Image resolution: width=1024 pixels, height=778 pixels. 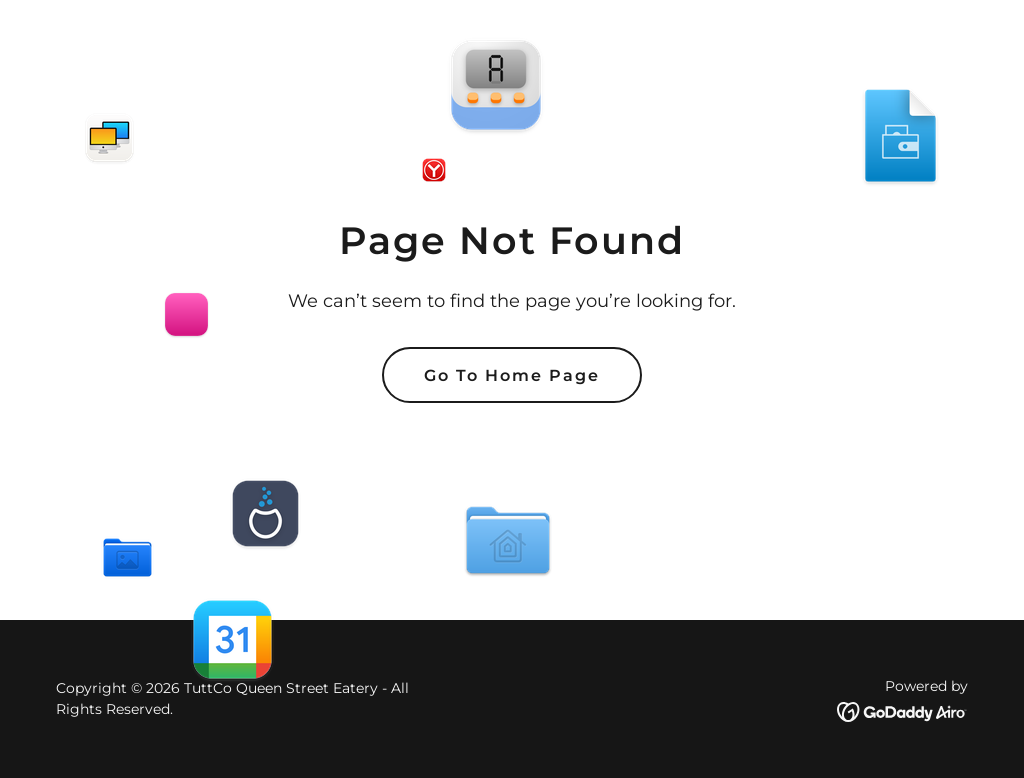 I want to click on open the Yandex app, so click(x=434, y=170).